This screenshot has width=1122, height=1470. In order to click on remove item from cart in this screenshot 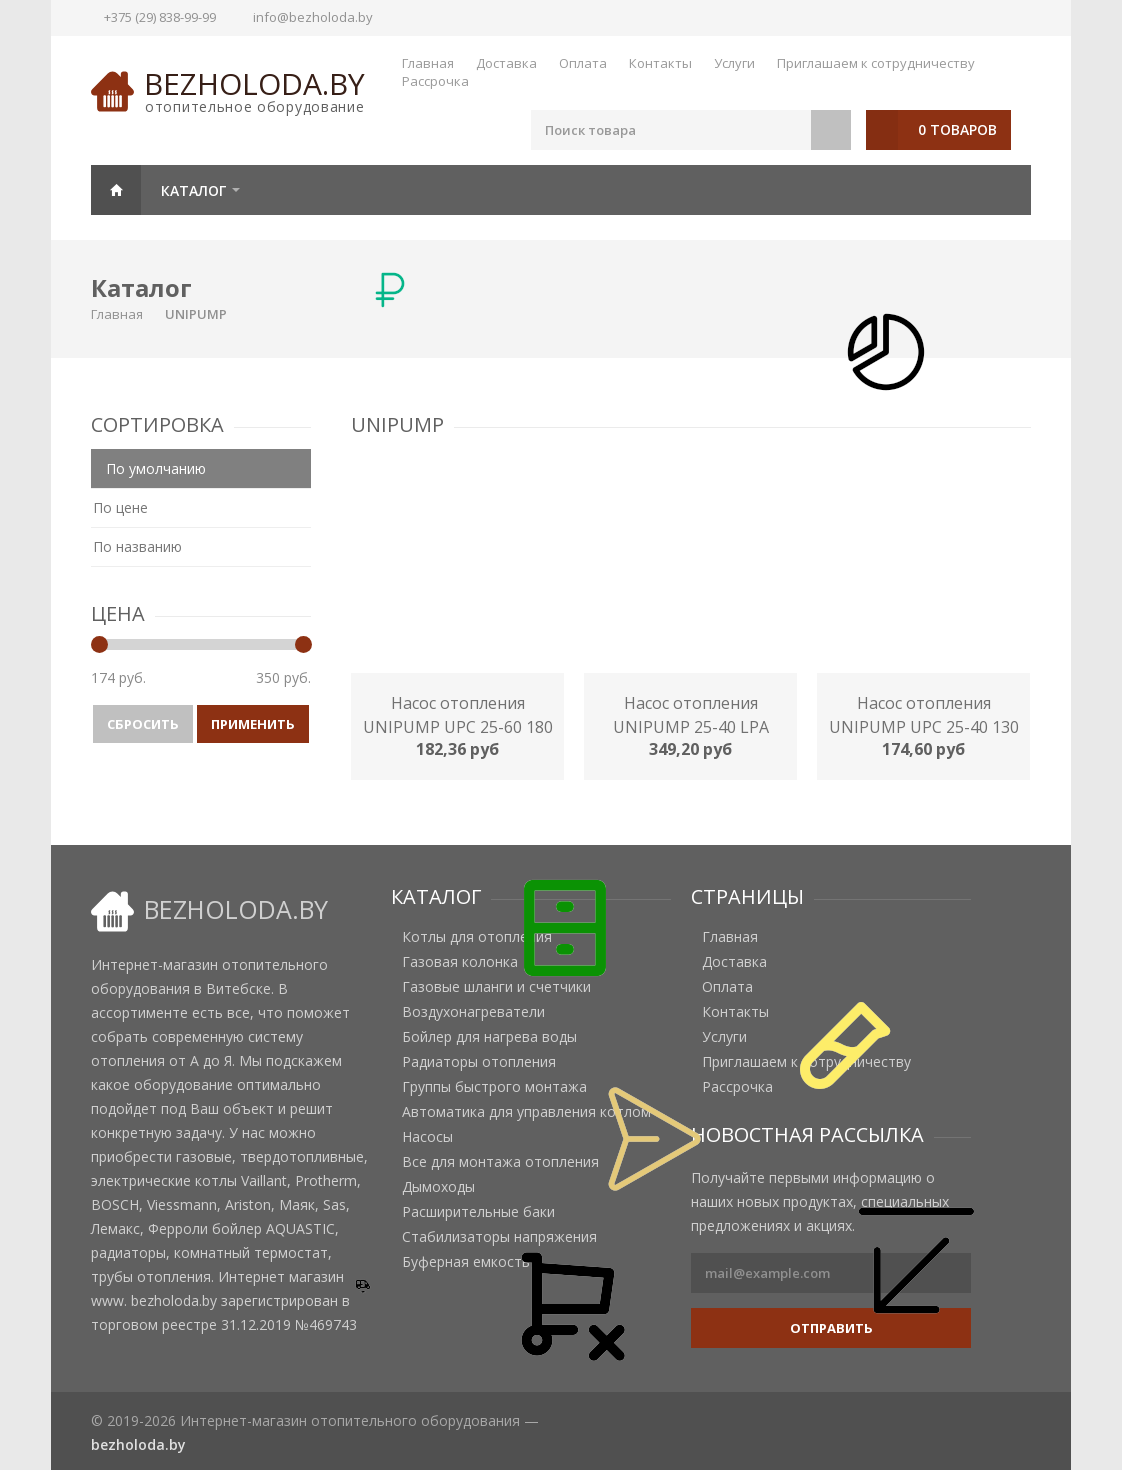, I will do `click(568, 1304)`.